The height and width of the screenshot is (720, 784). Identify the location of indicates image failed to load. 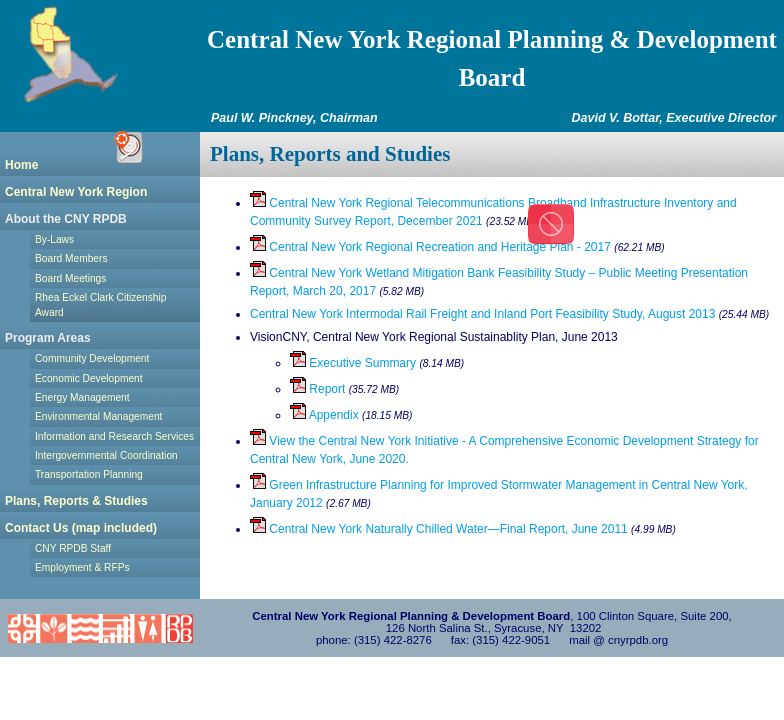
(551, 223).